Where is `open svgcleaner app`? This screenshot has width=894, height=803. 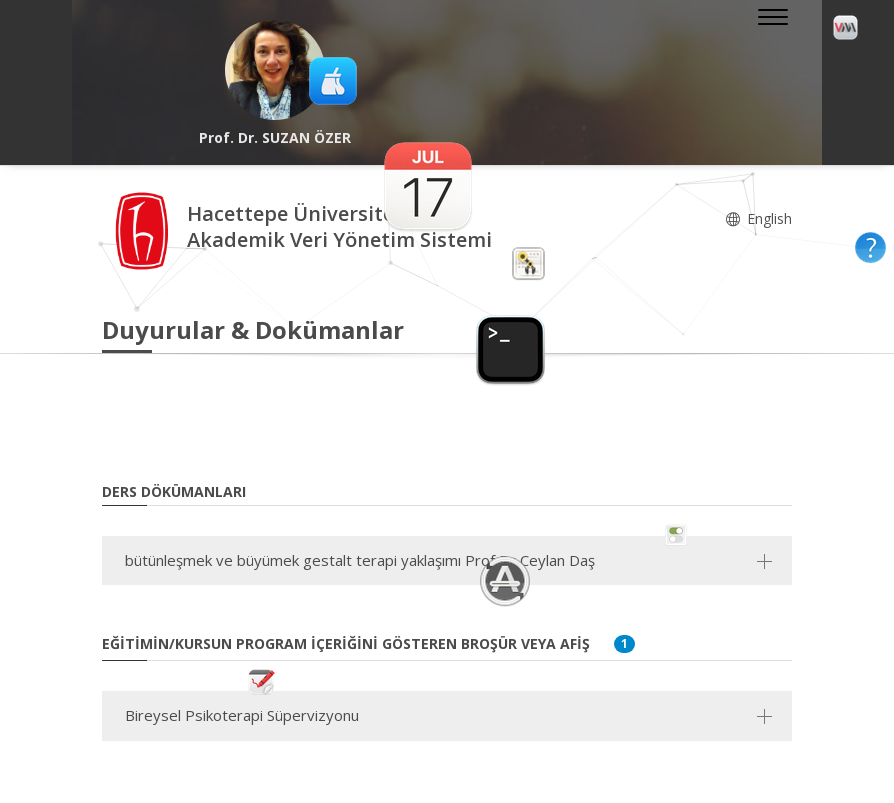
open svgcleaner app is located at coordinates (333, 81).